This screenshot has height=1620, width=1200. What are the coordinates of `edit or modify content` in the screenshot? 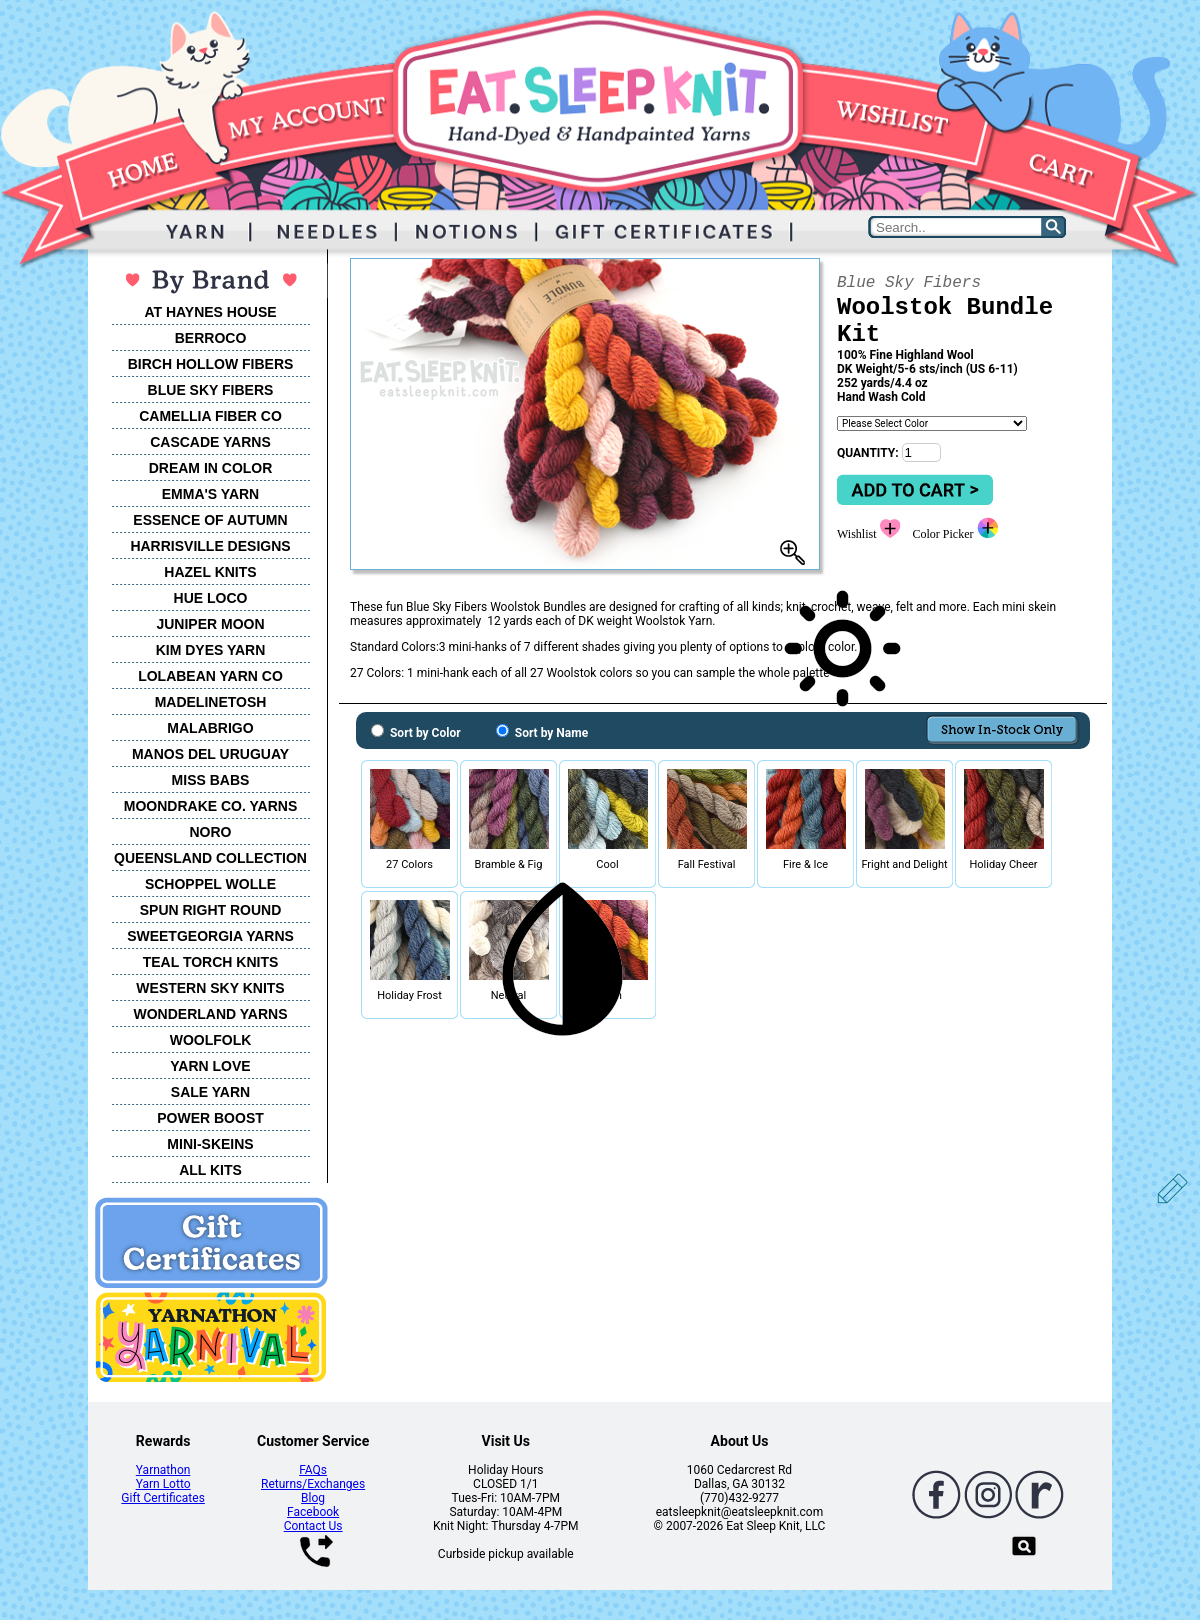 It's located at (1172, 1189).